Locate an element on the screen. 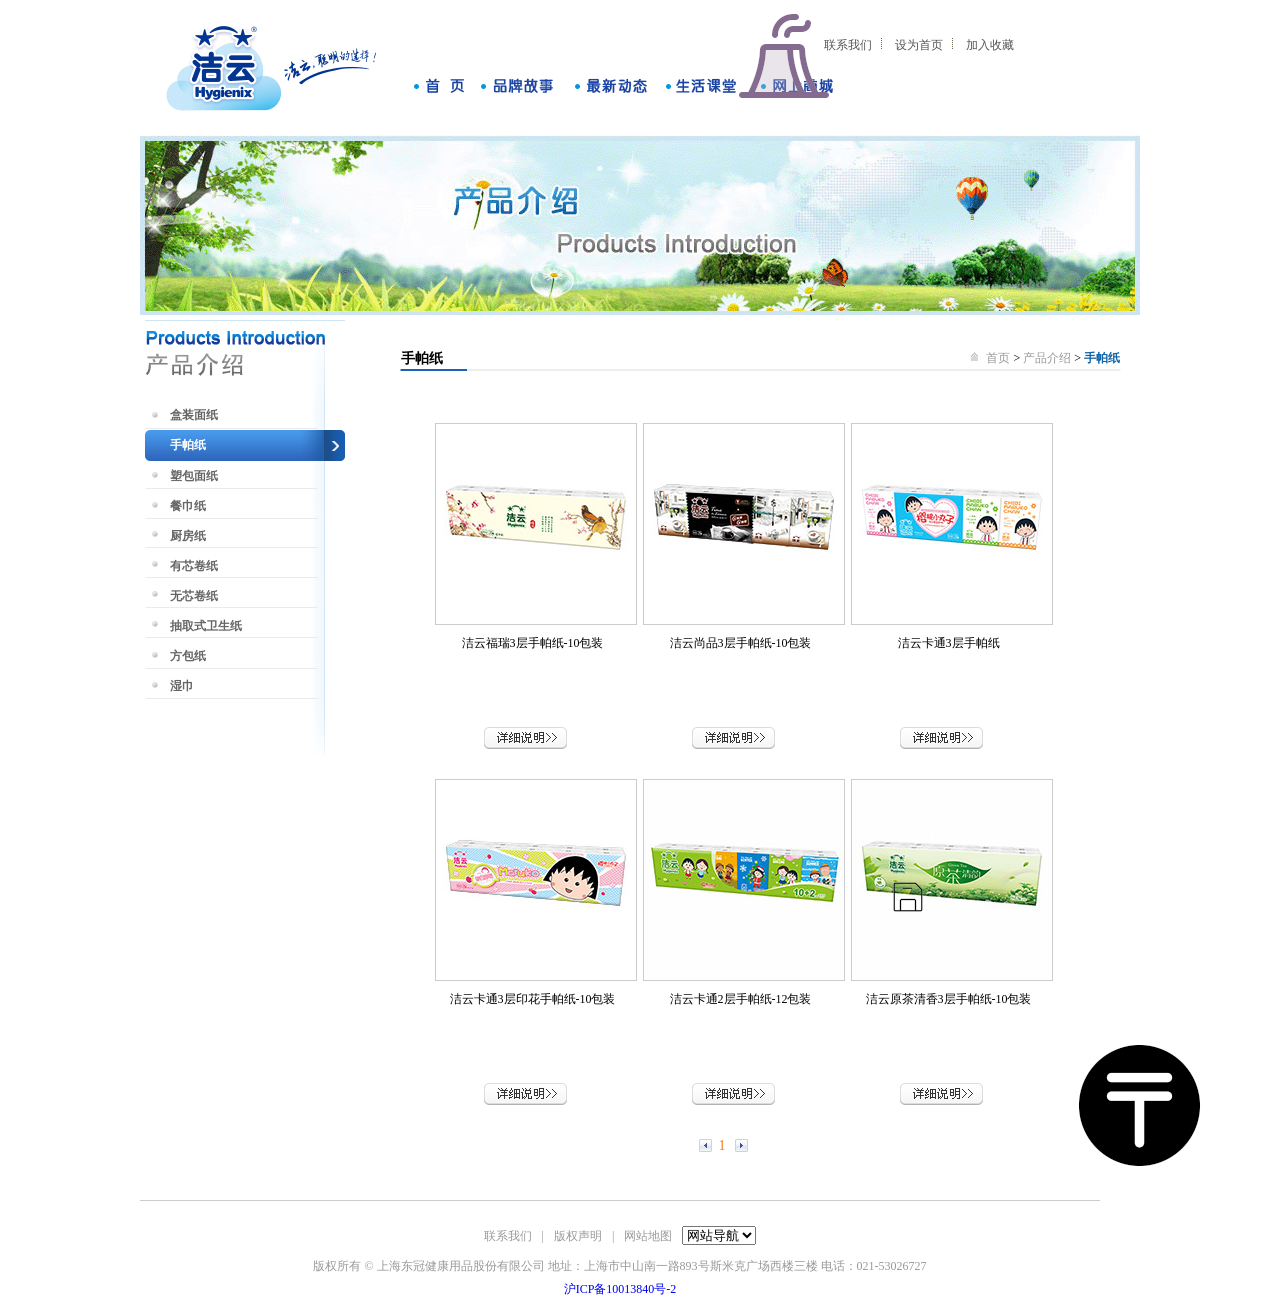  indicates kazakhstani tenge currency is located at coordinates (1139, 1105).